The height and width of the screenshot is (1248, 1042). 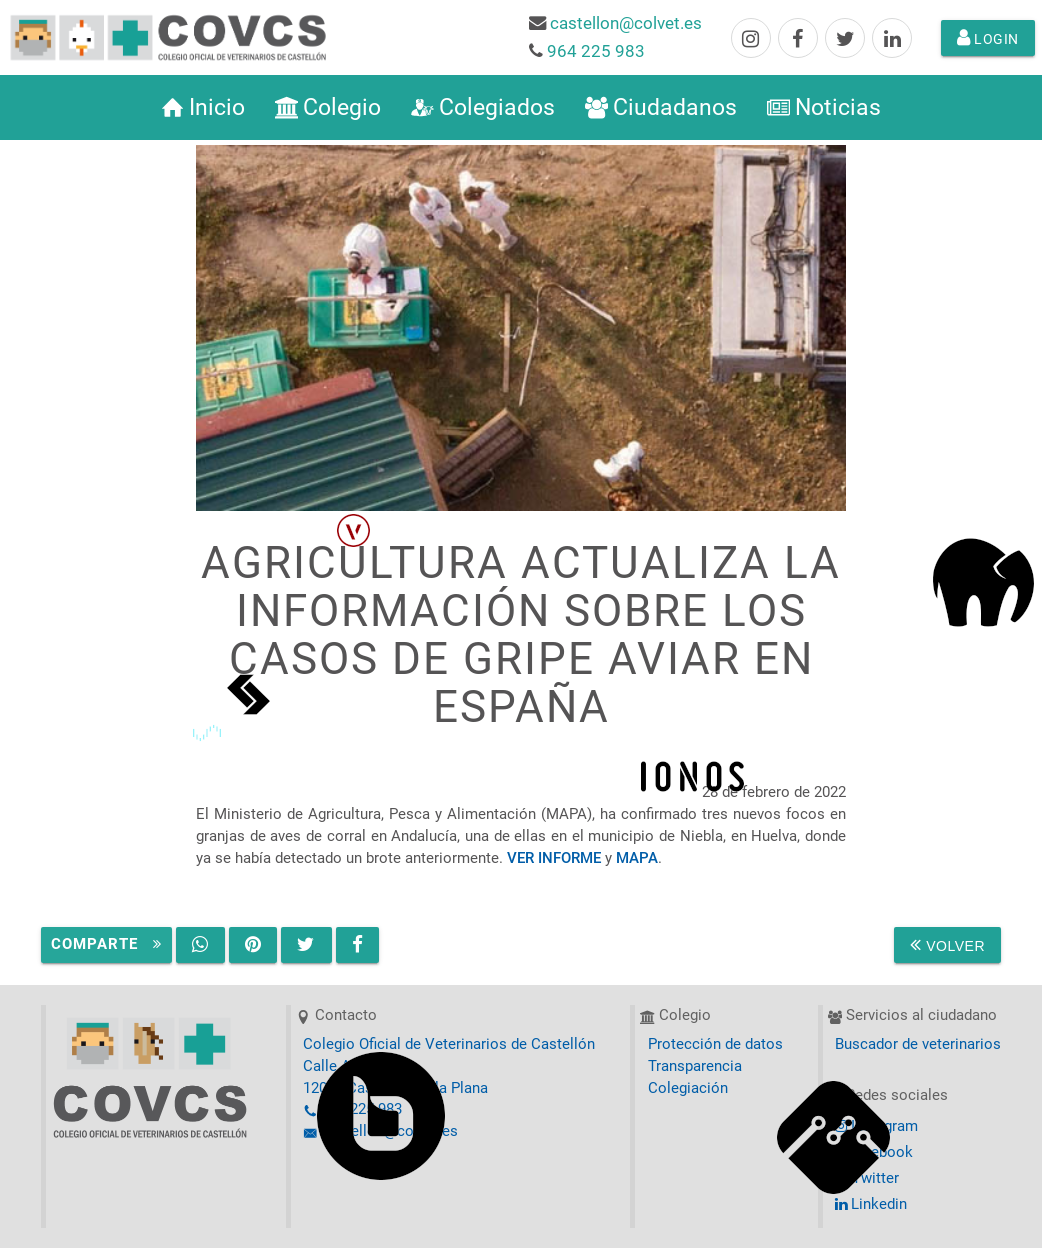 I want to click on unraid server management application, so click(x=207, y=733).